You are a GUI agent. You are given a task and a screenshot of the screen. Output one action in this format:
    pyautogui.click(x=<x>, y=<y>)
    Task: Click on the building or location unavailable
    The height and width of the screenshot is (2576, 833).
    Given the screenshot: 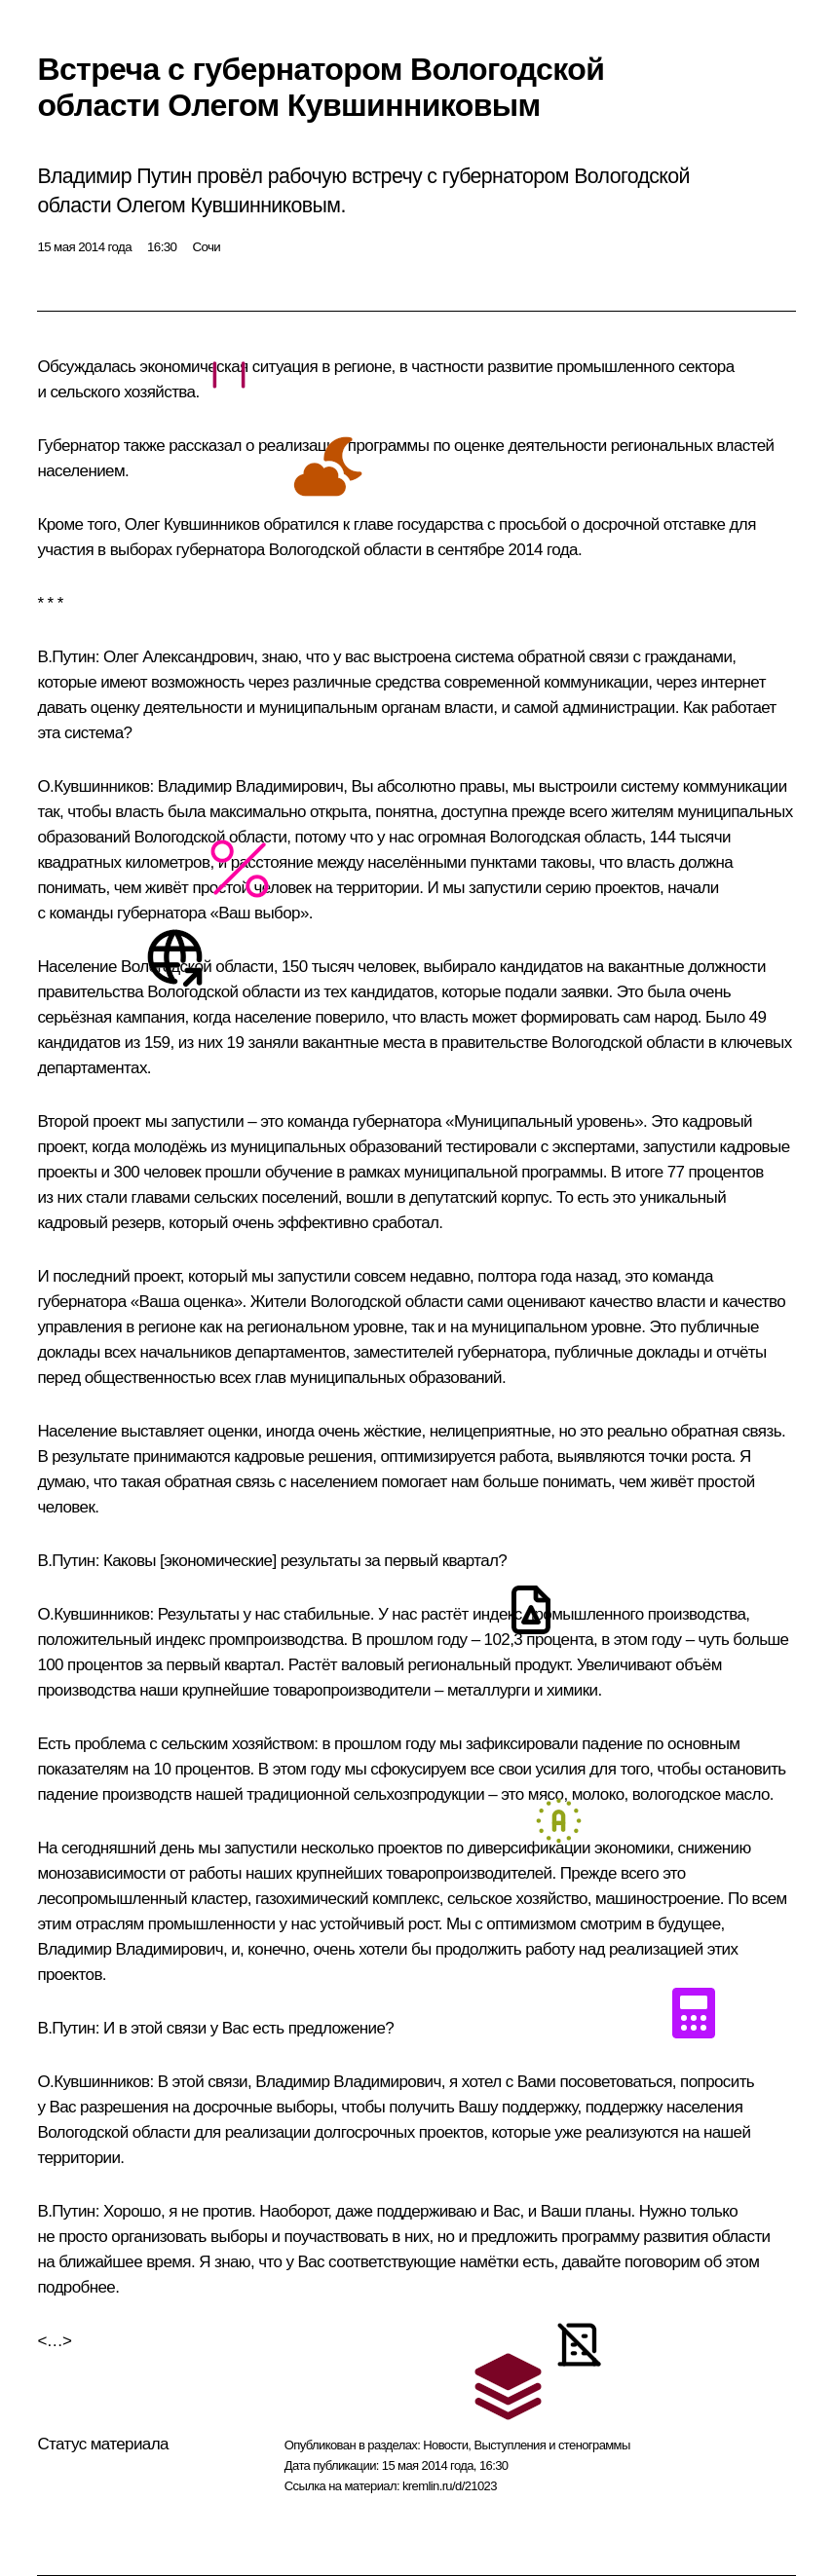 What is the action you would take?
    pyautogui.click(x=579, y=2344)
    